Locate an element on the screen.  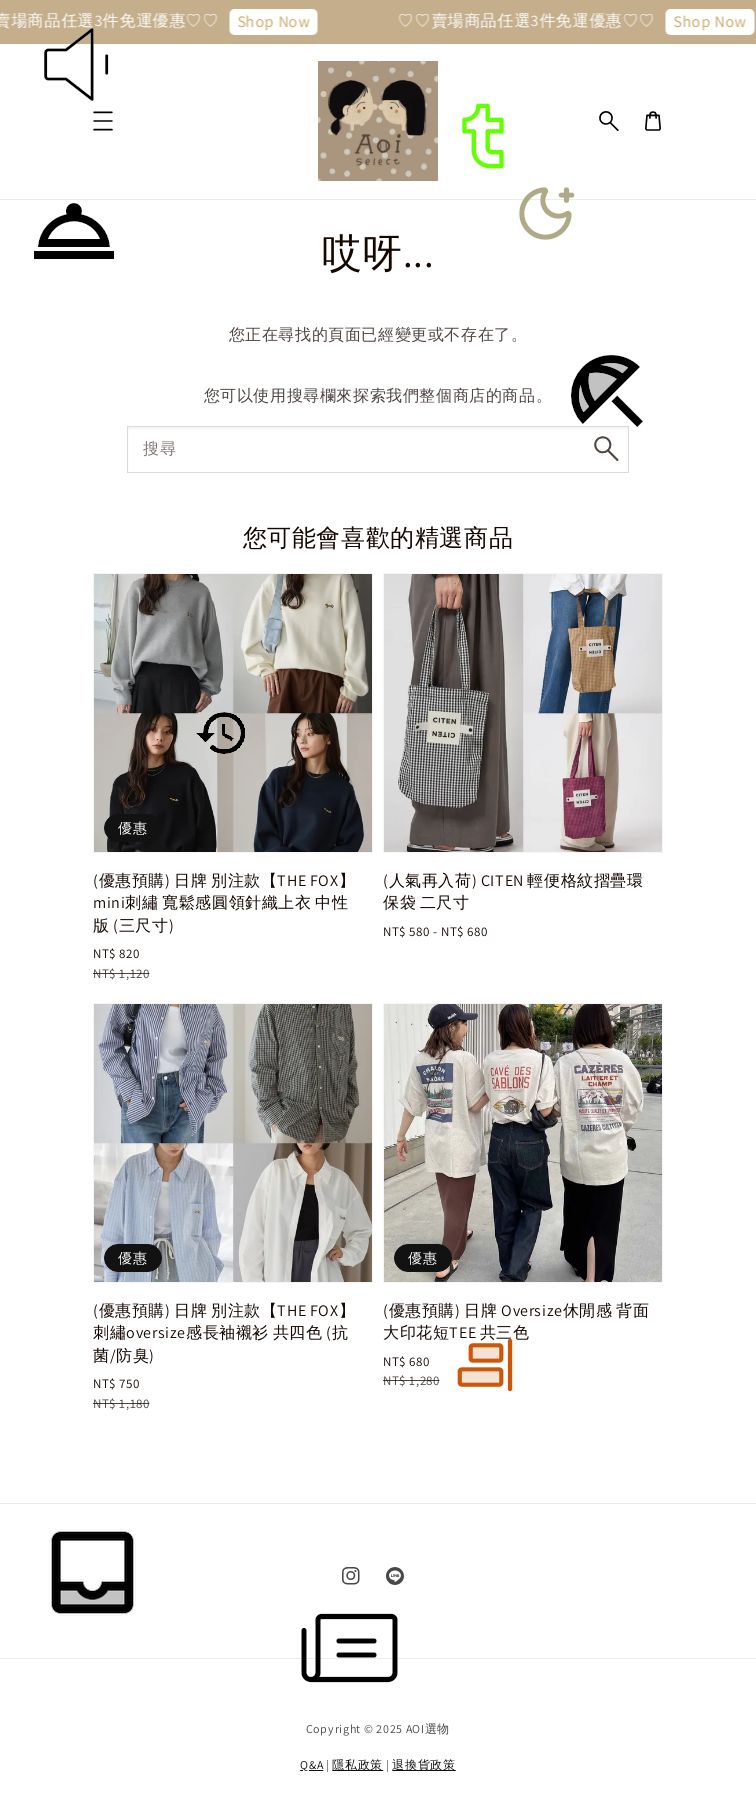
open tumblr app is located at coordinates (483, 136).